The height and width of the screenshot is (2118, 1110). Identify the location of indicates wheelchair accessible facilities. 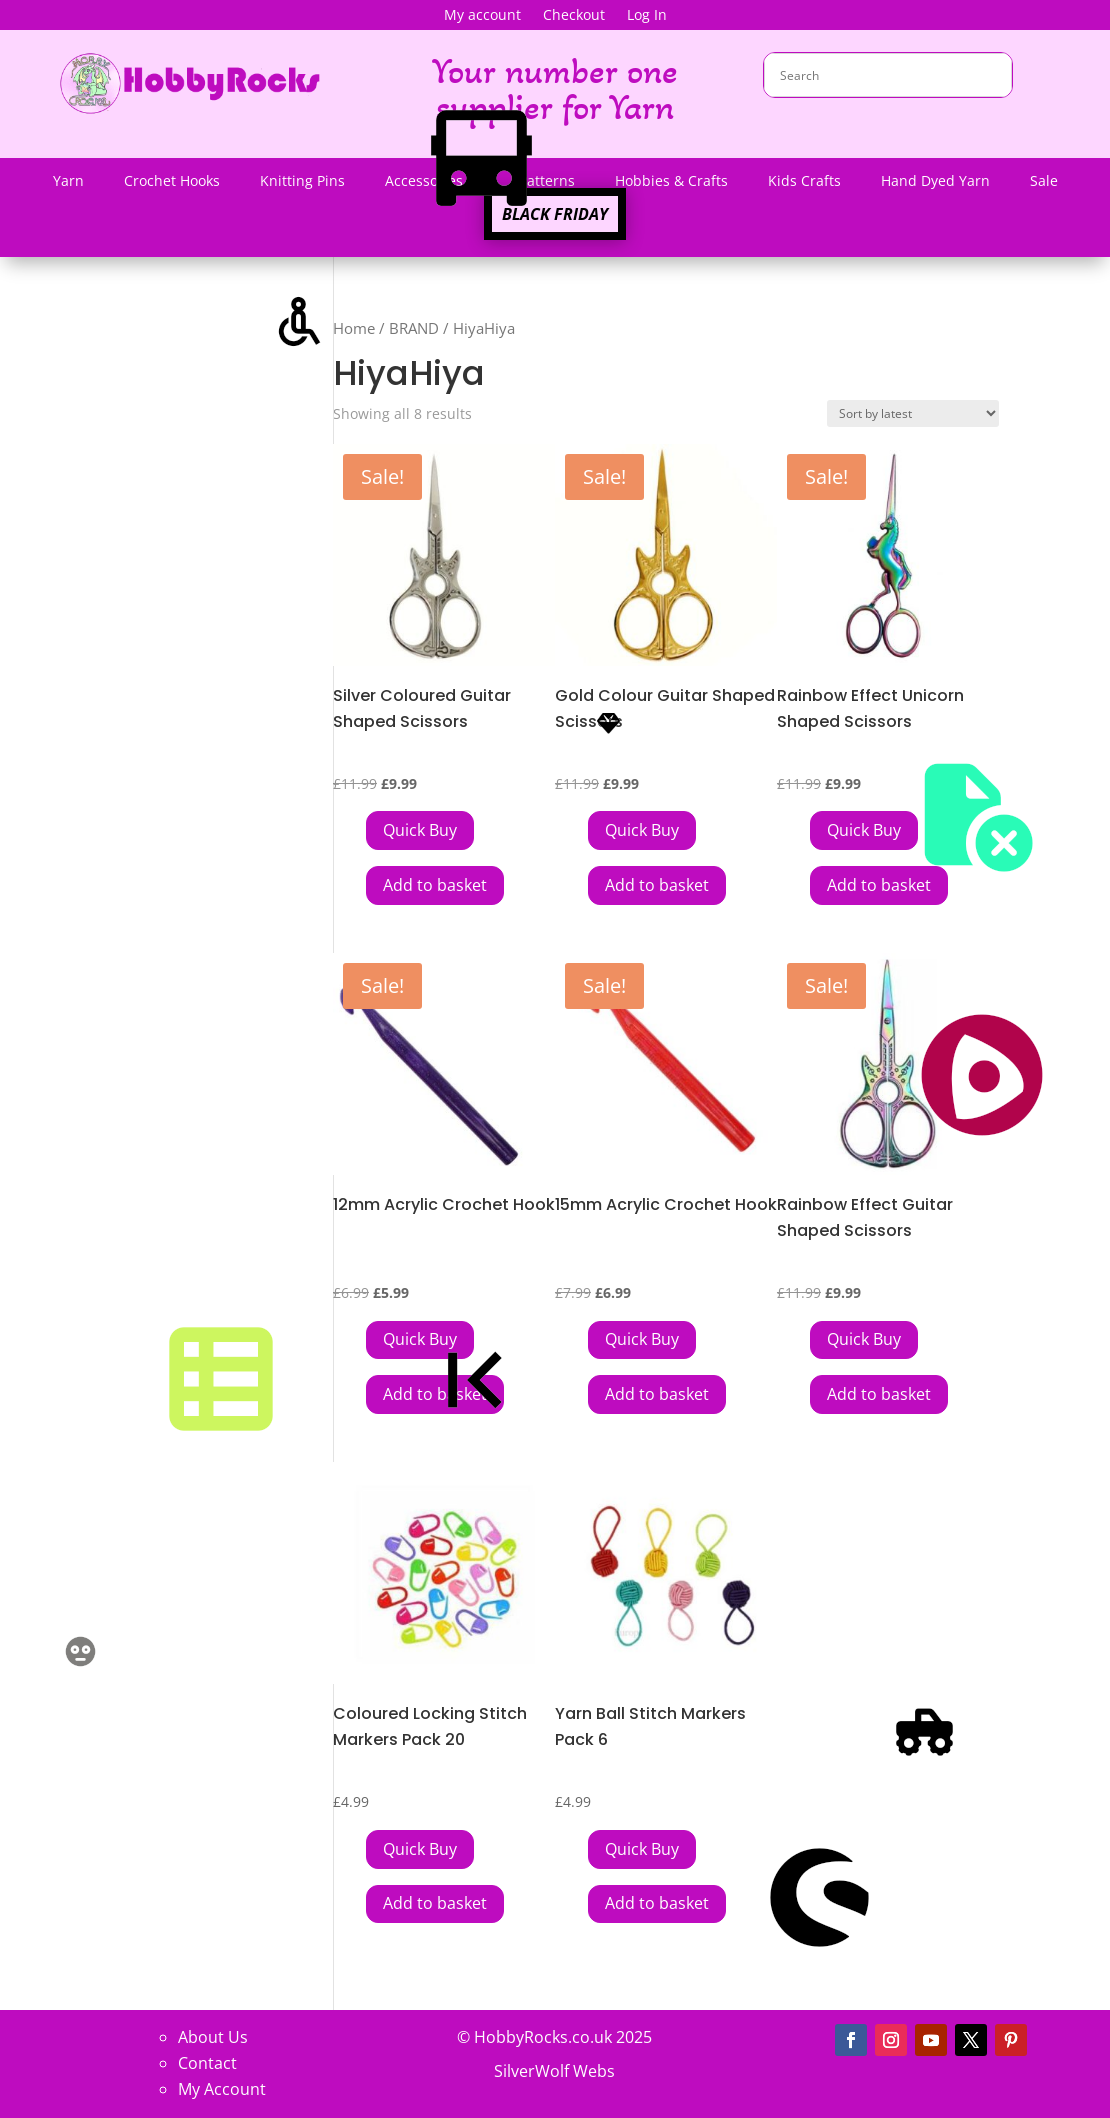
(298, 321).